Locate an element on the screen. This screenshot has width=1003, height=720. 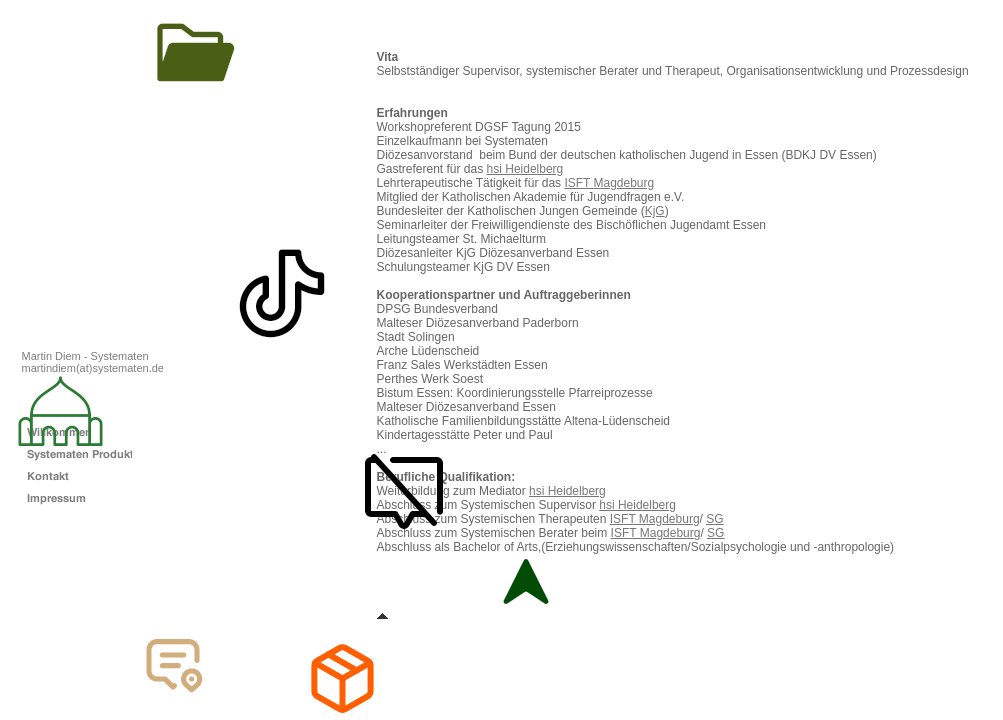
pin a message to a specific location is located at coordinates (173, 663).